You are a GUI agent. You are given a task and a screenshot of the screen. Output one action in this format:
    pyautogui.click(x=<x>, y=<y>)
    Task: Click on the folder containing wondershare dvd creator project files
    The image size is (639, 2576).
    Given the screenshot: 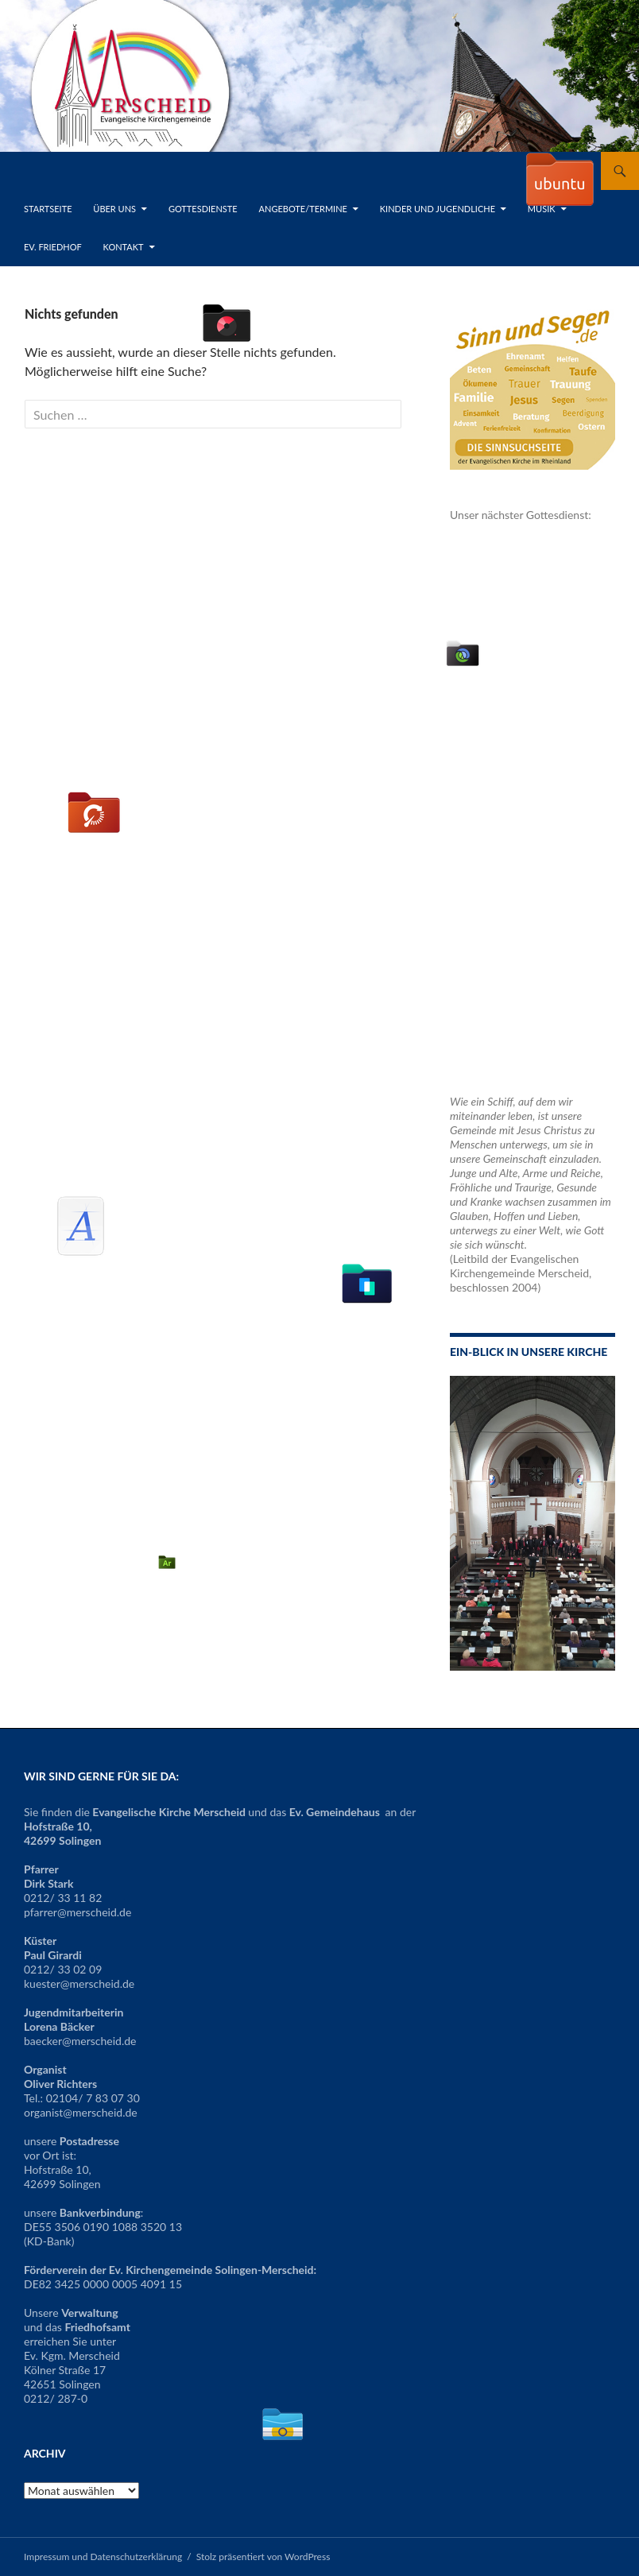 What is the action you would take?
    pyautogui.click(x=227, y=324)
    